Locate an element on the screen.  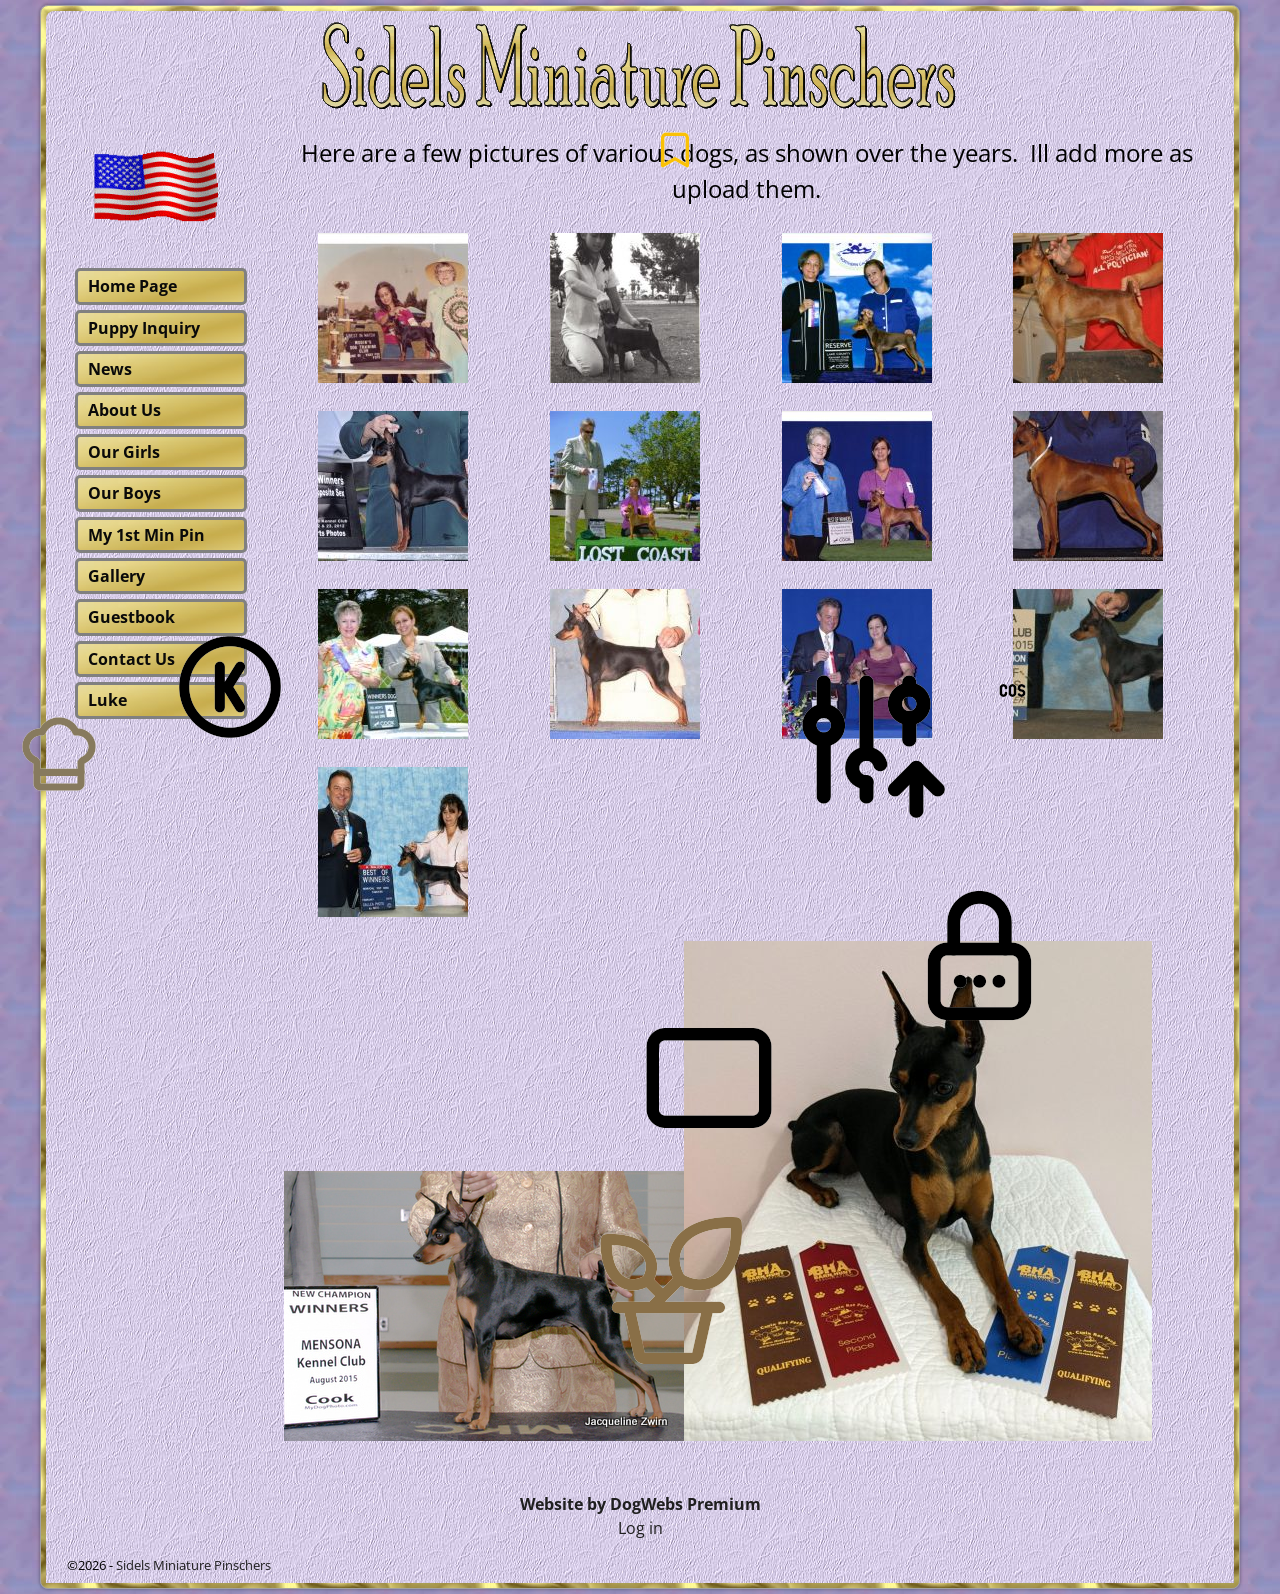
indicates items starting with the letter K is located at coordinates (230, 687).